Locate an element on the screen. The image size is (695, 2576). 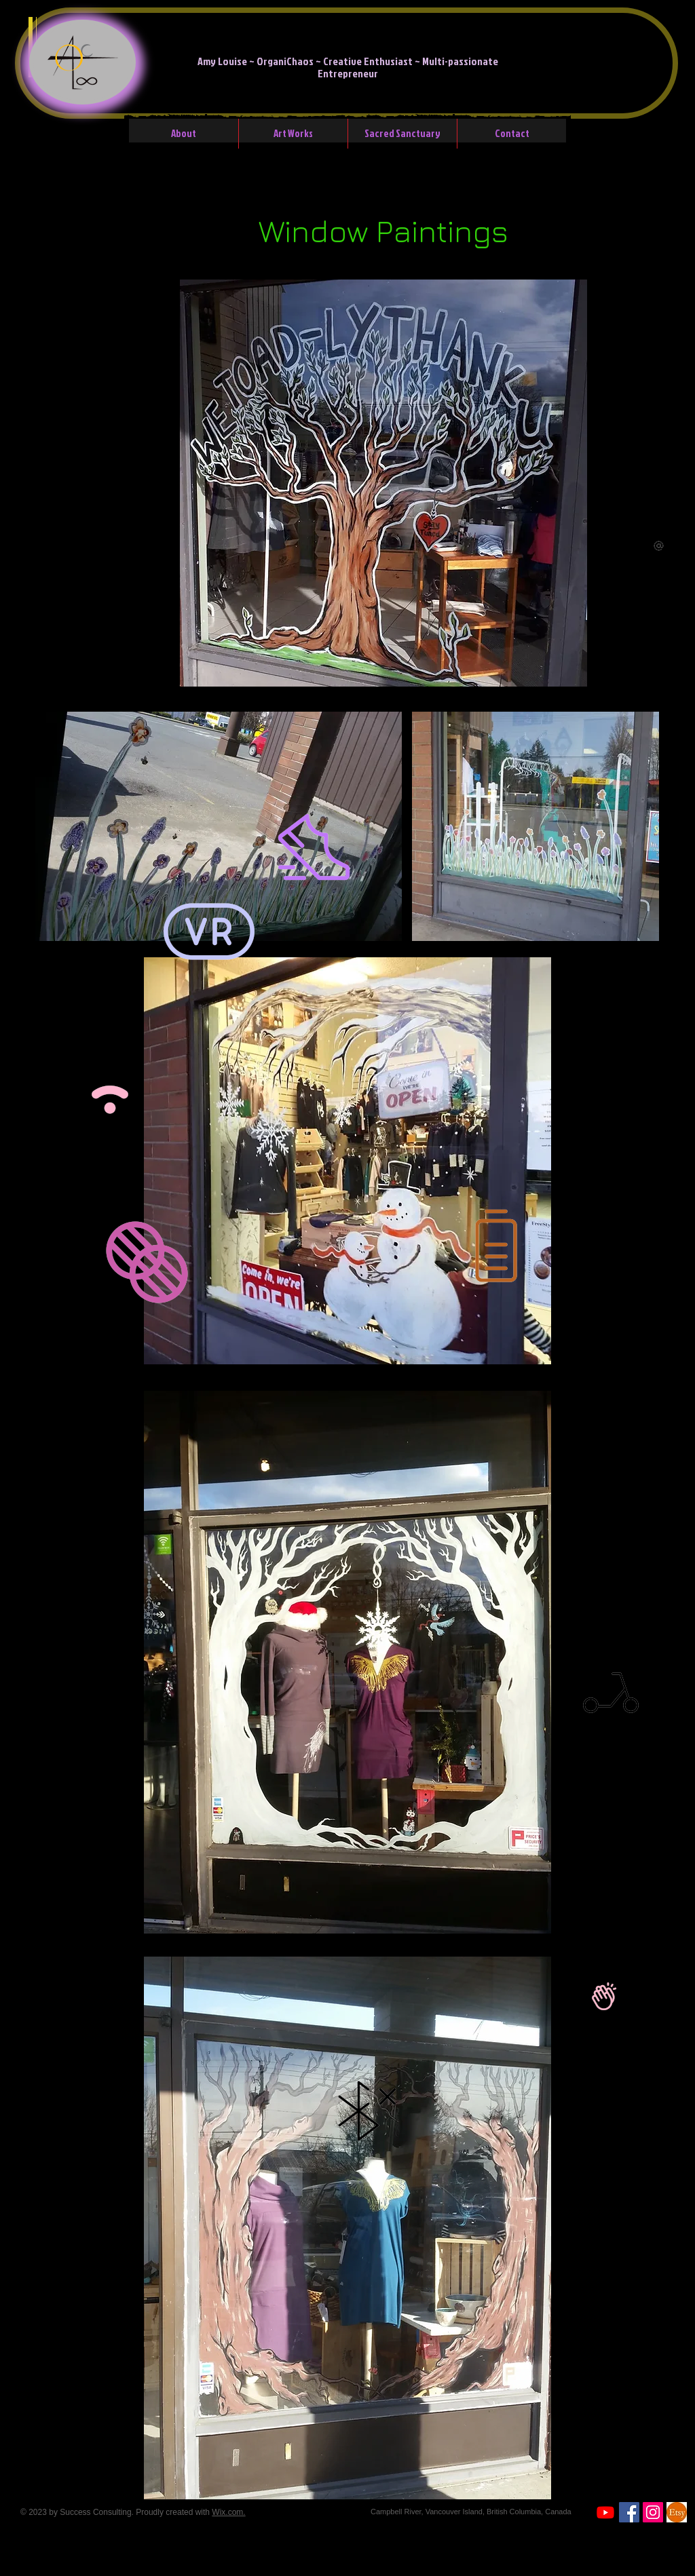
select scooter as transportation mode is located at coordinates (611, 1695).